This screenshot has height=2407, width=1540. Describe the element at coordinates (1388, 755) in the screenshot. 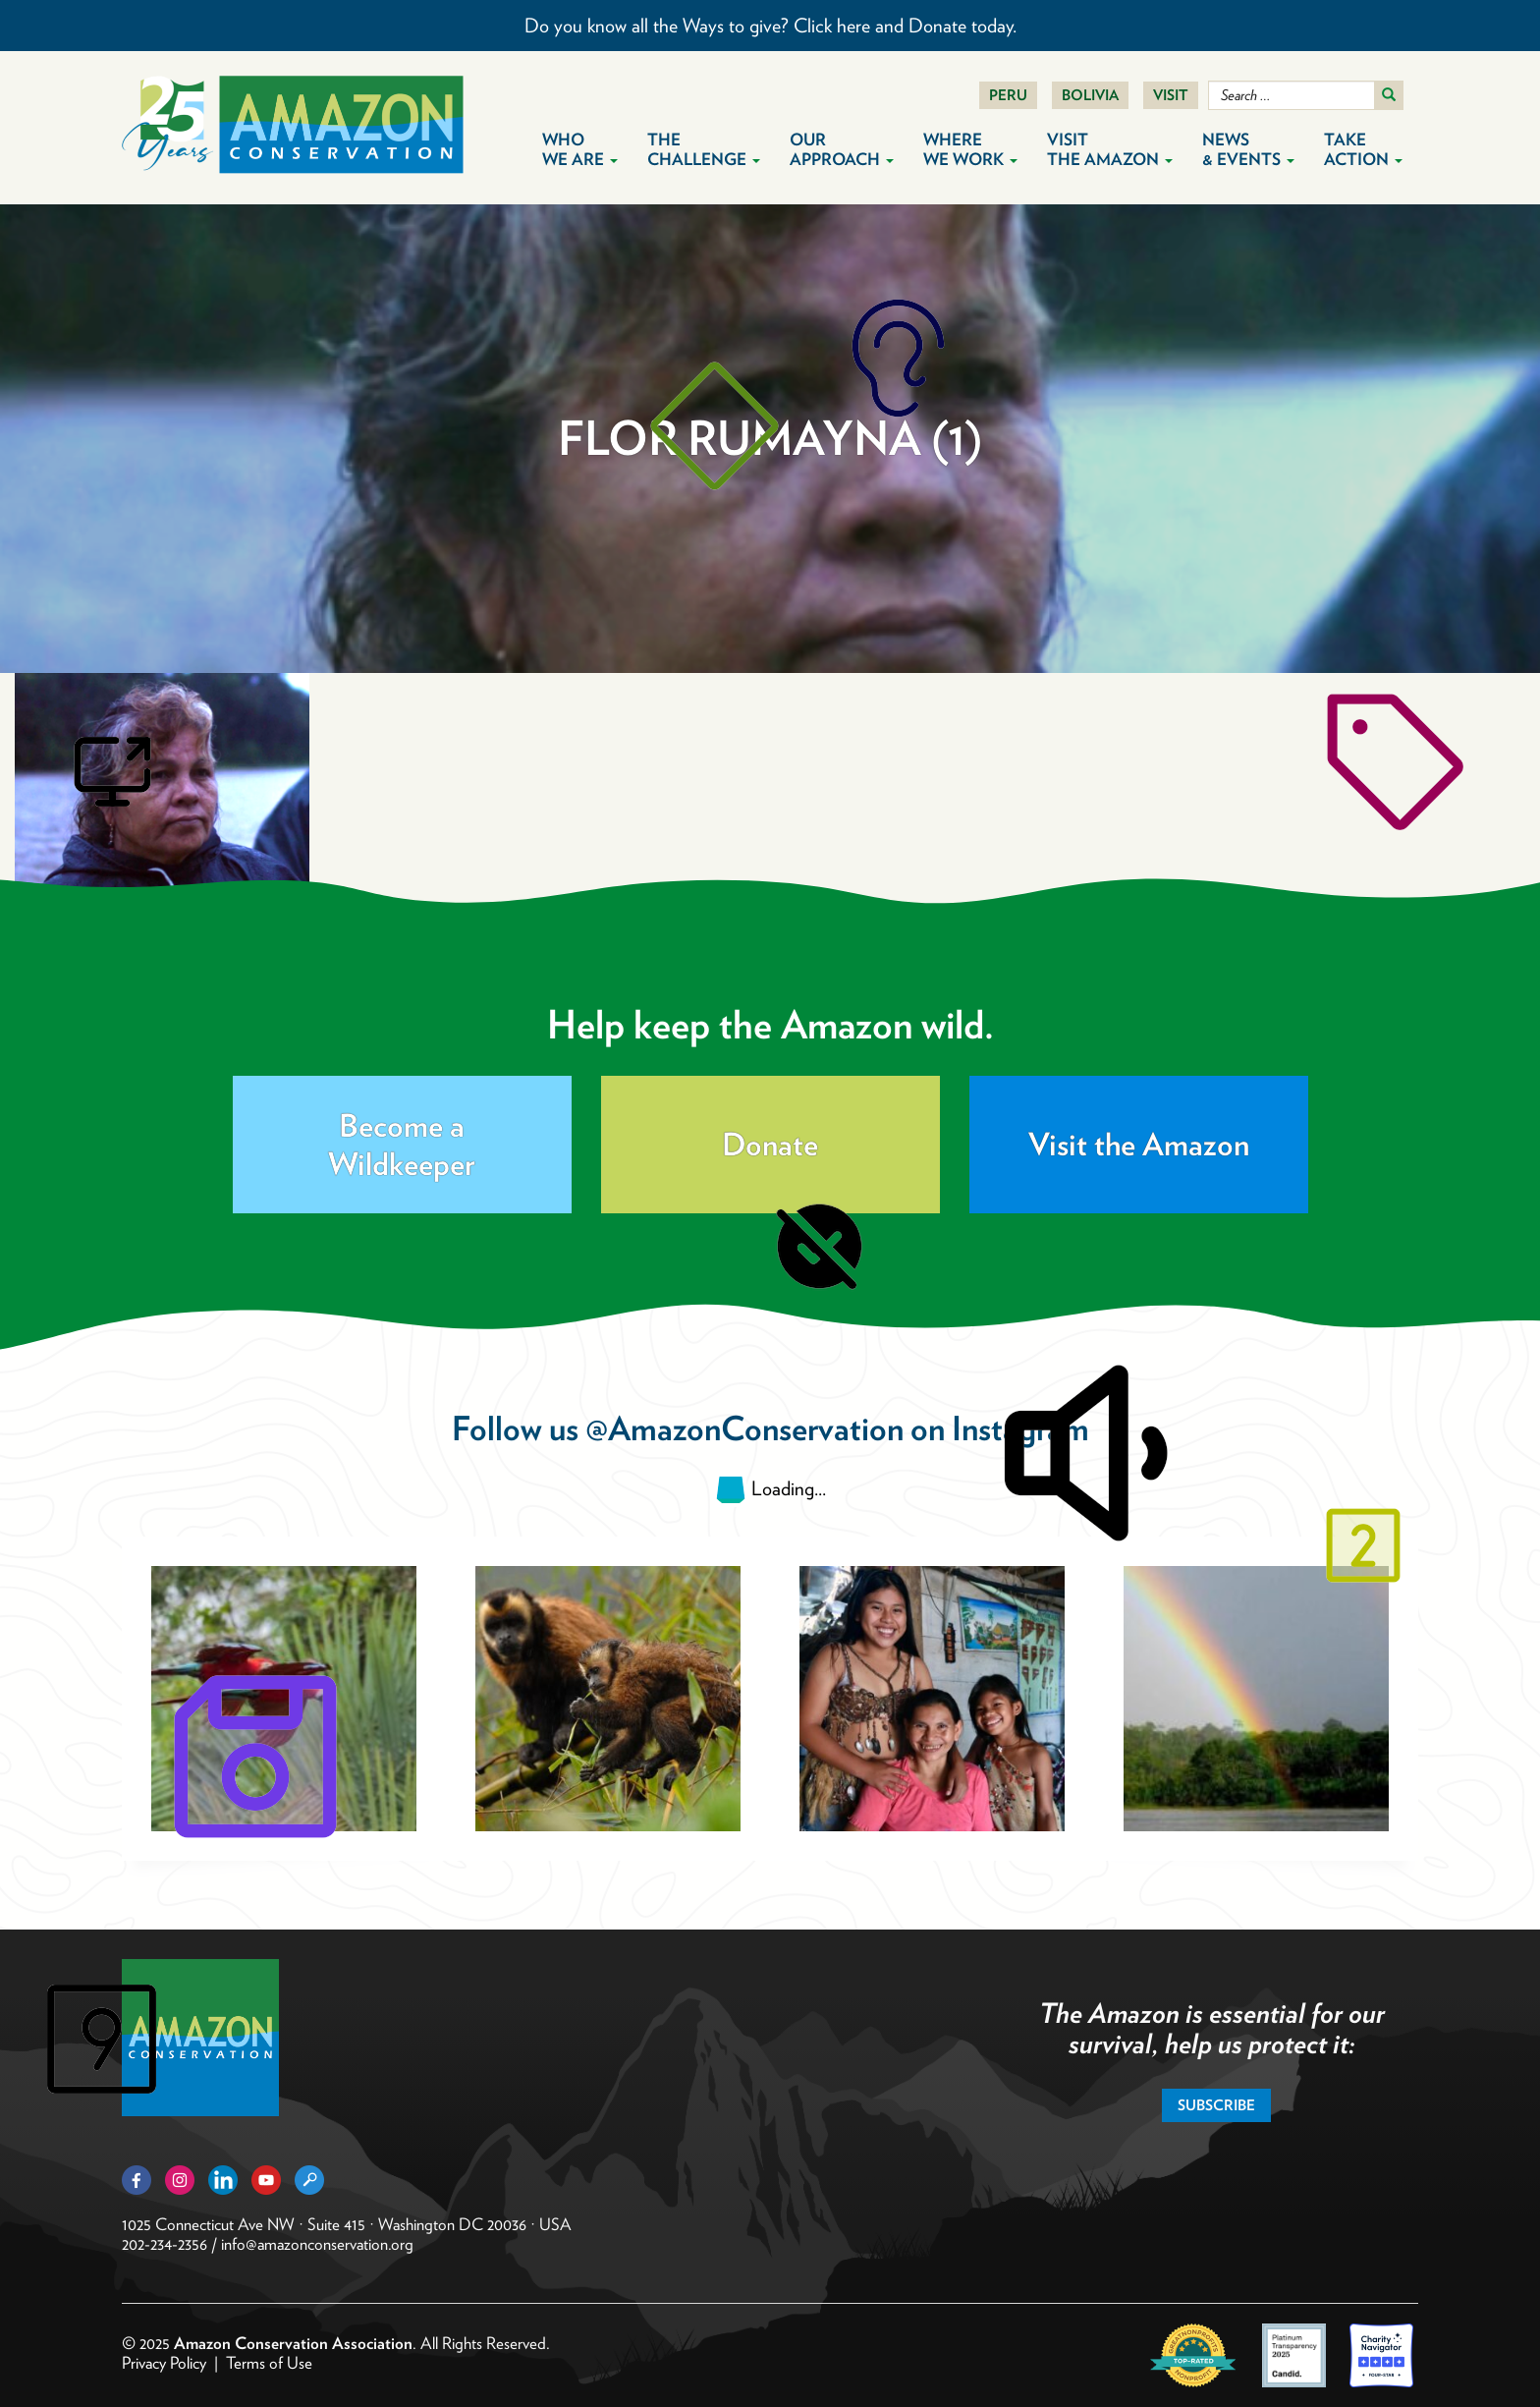

I see `add or manage tags for organization` at that location.